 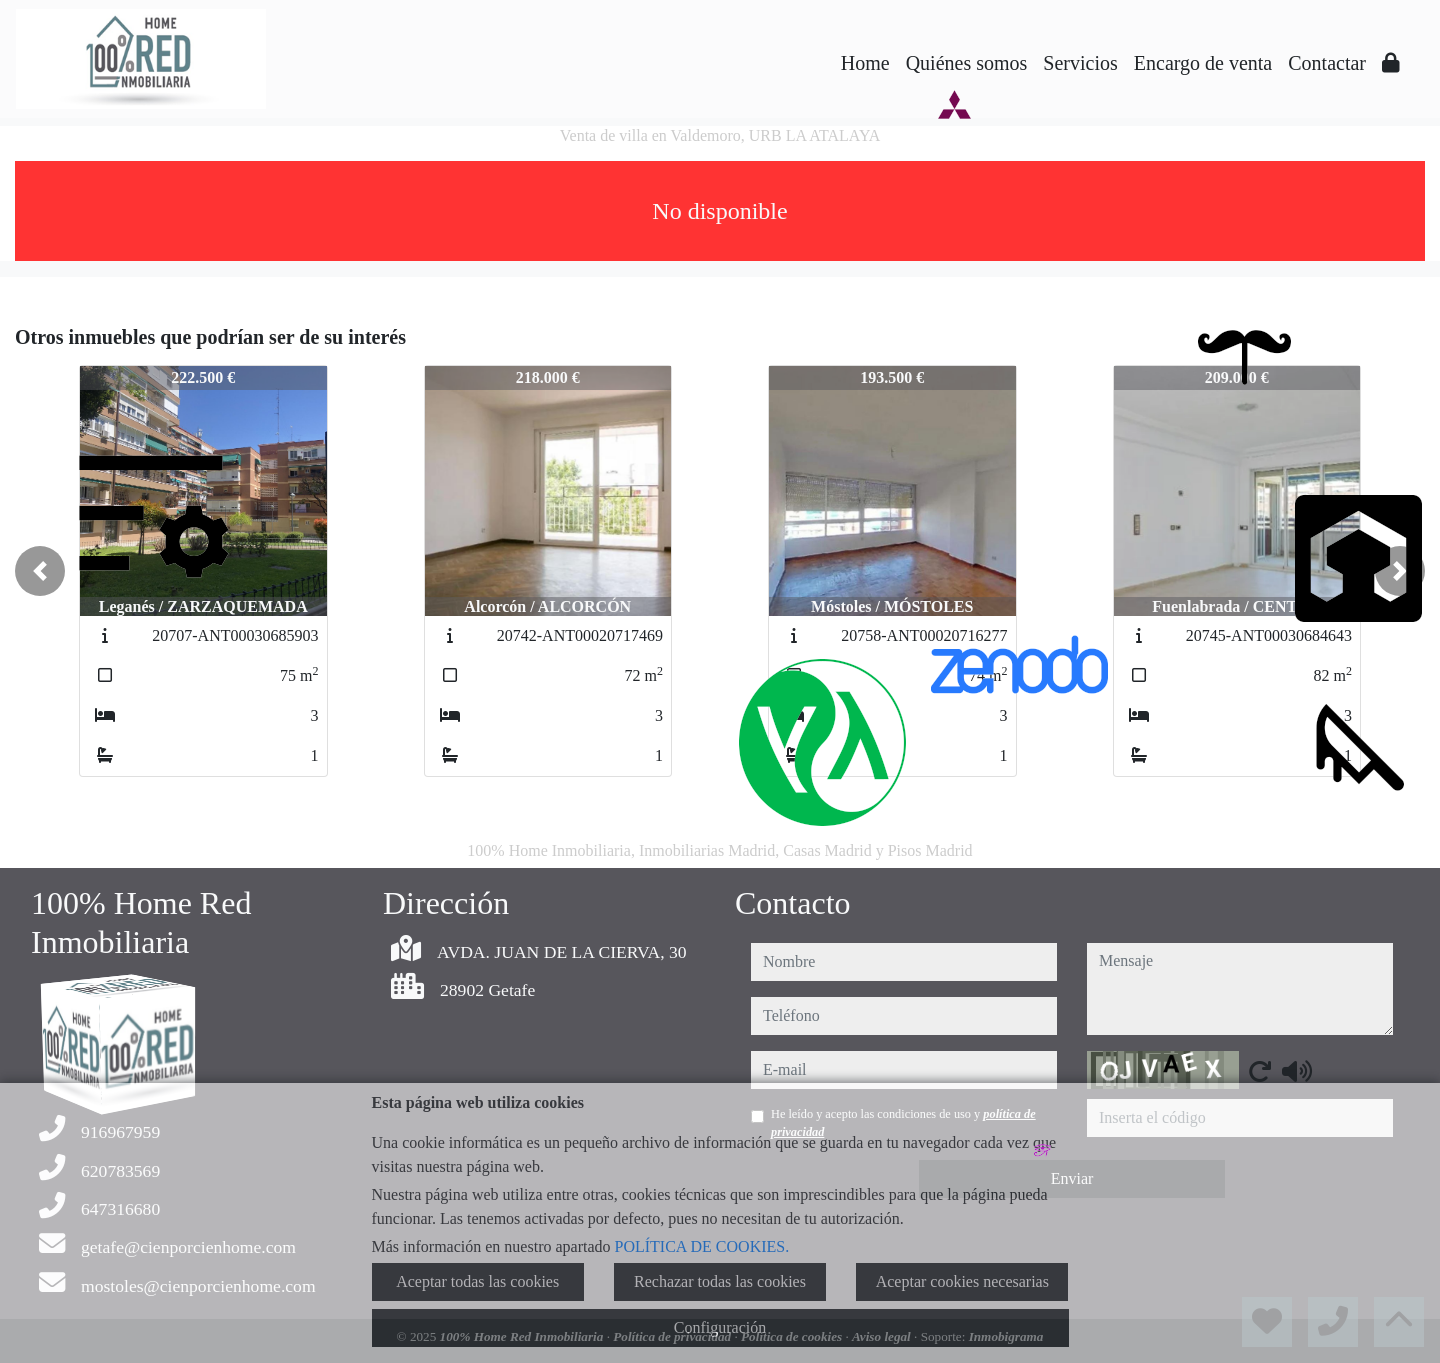 I want to click on sphinx documentation generator logo, so click(x=1042, y=1150).